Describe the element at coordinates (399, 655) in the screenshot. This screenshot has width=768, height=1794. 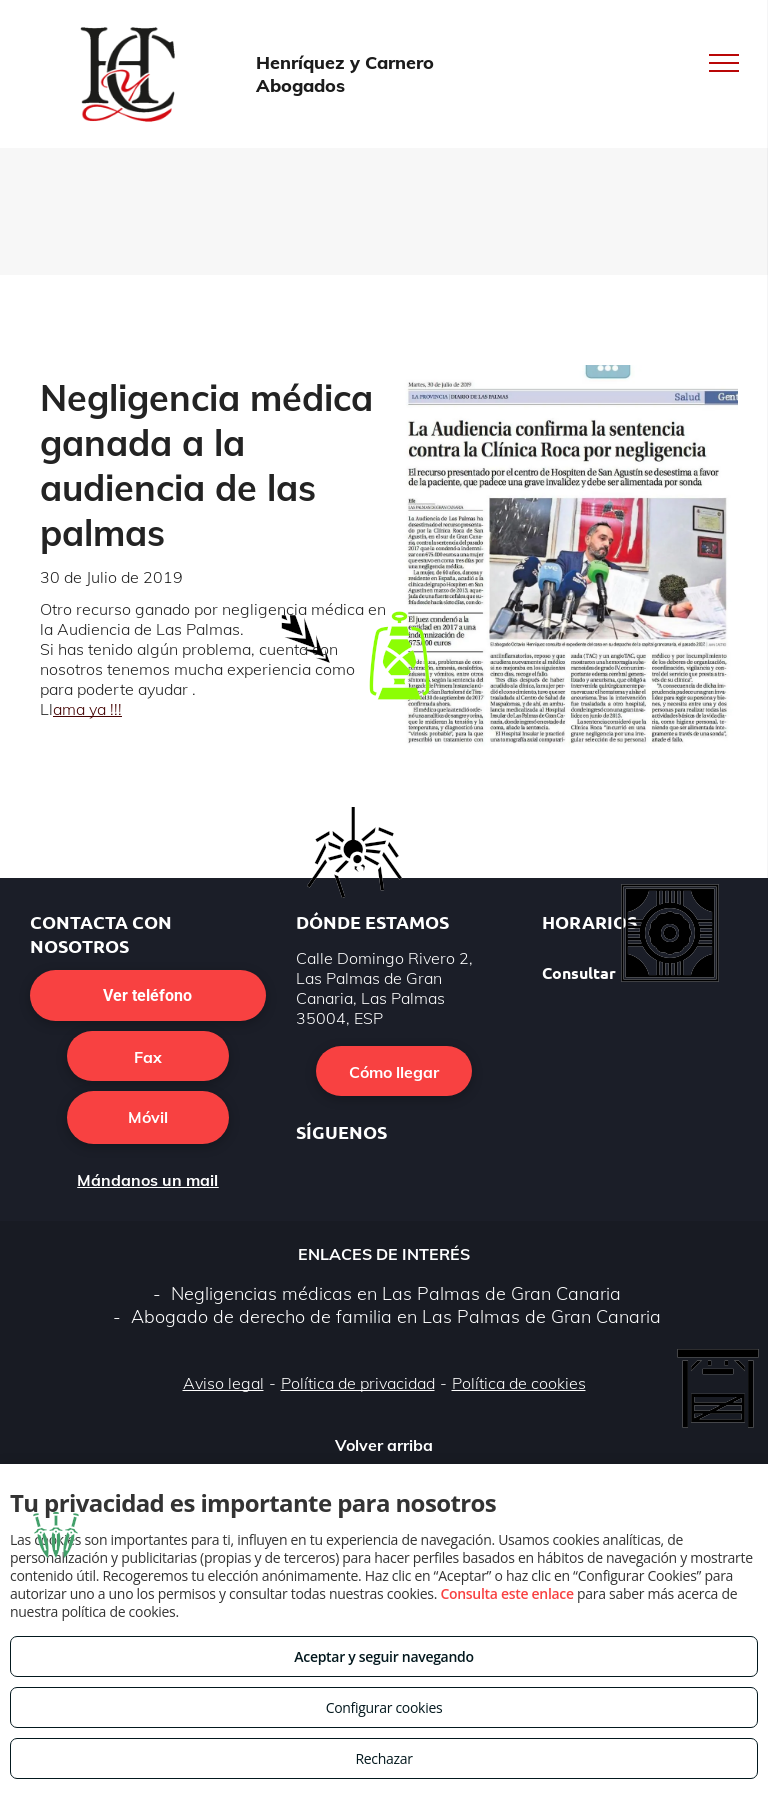
I see `toggle light or dark mode` at that location.